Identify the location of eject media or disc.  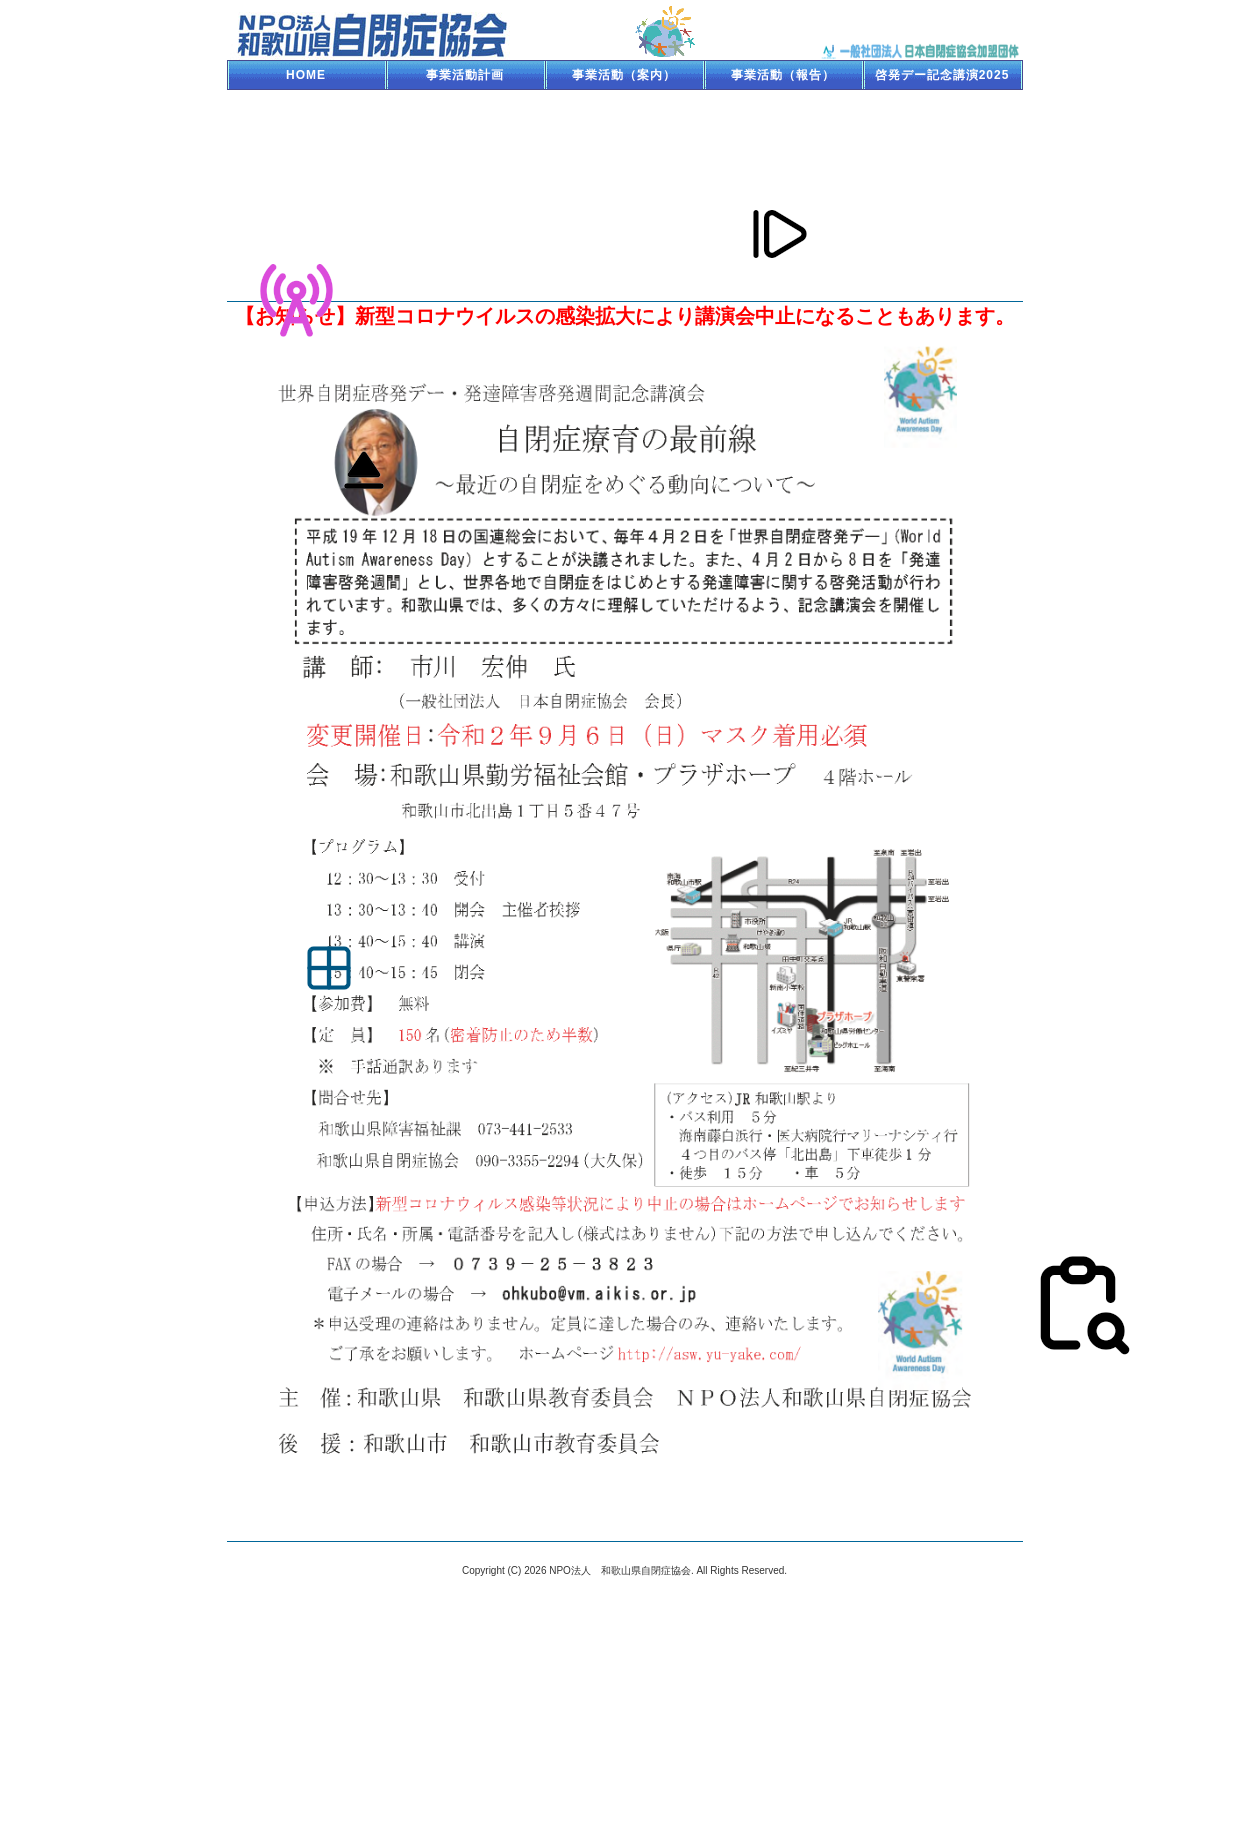
(364, 469).